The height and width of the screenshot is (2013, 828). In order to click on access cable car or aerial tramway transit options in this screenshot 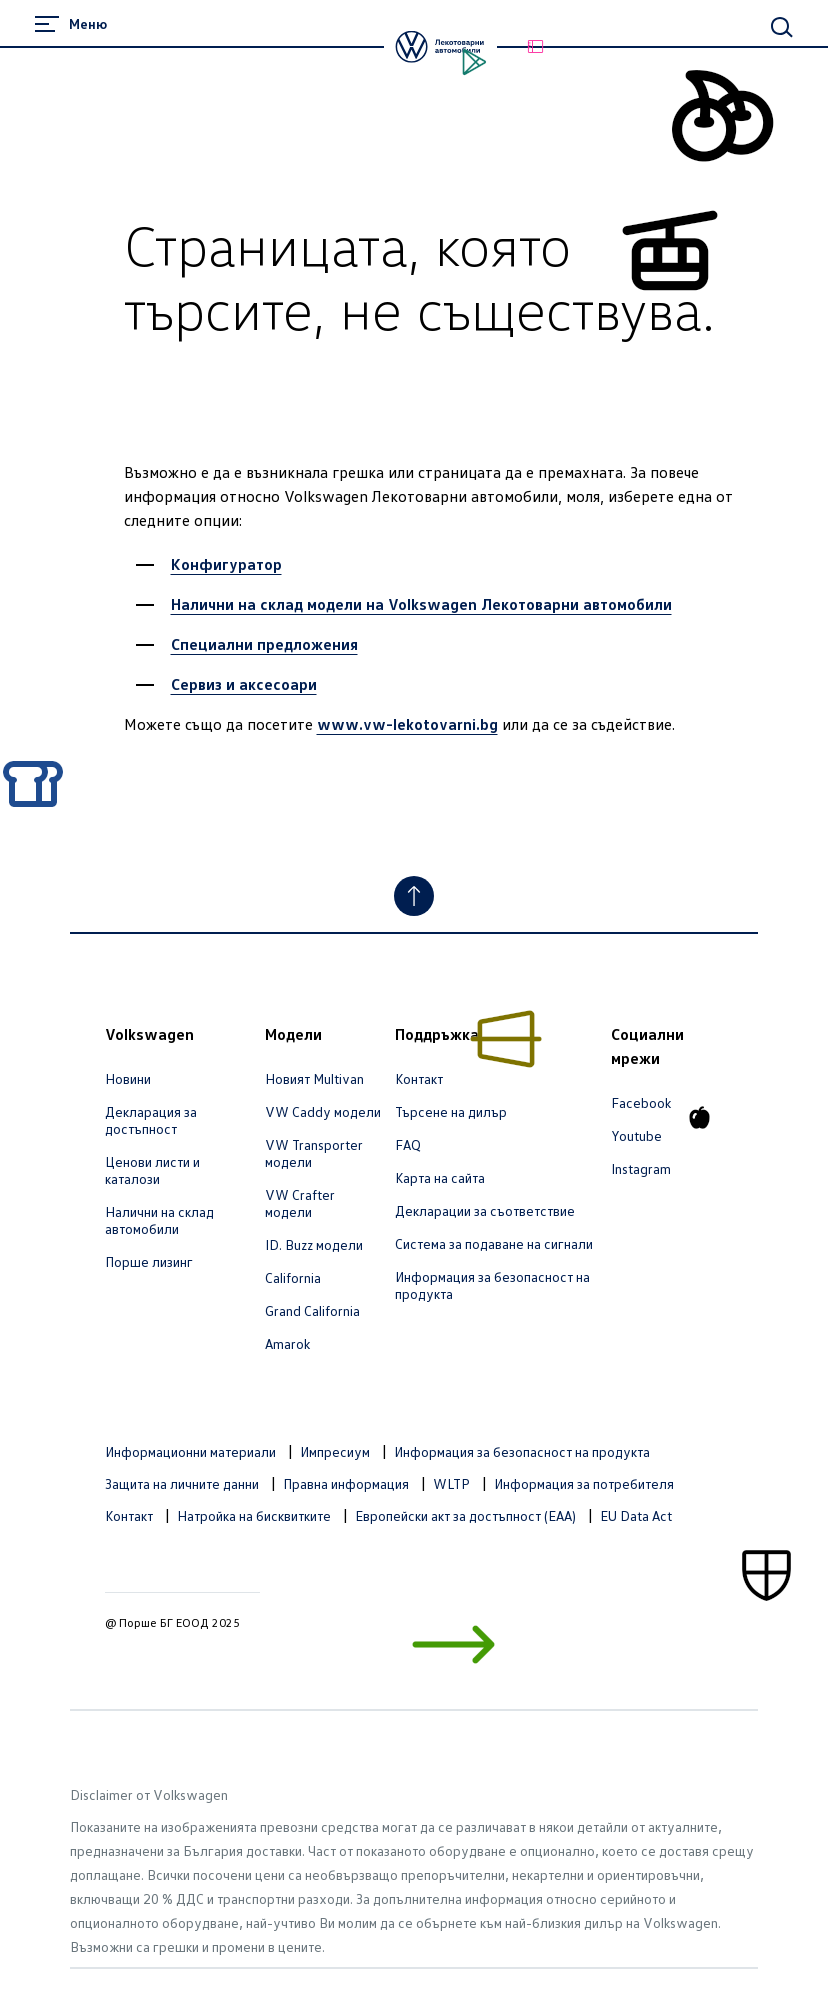, I will do `click(670, 252)`.